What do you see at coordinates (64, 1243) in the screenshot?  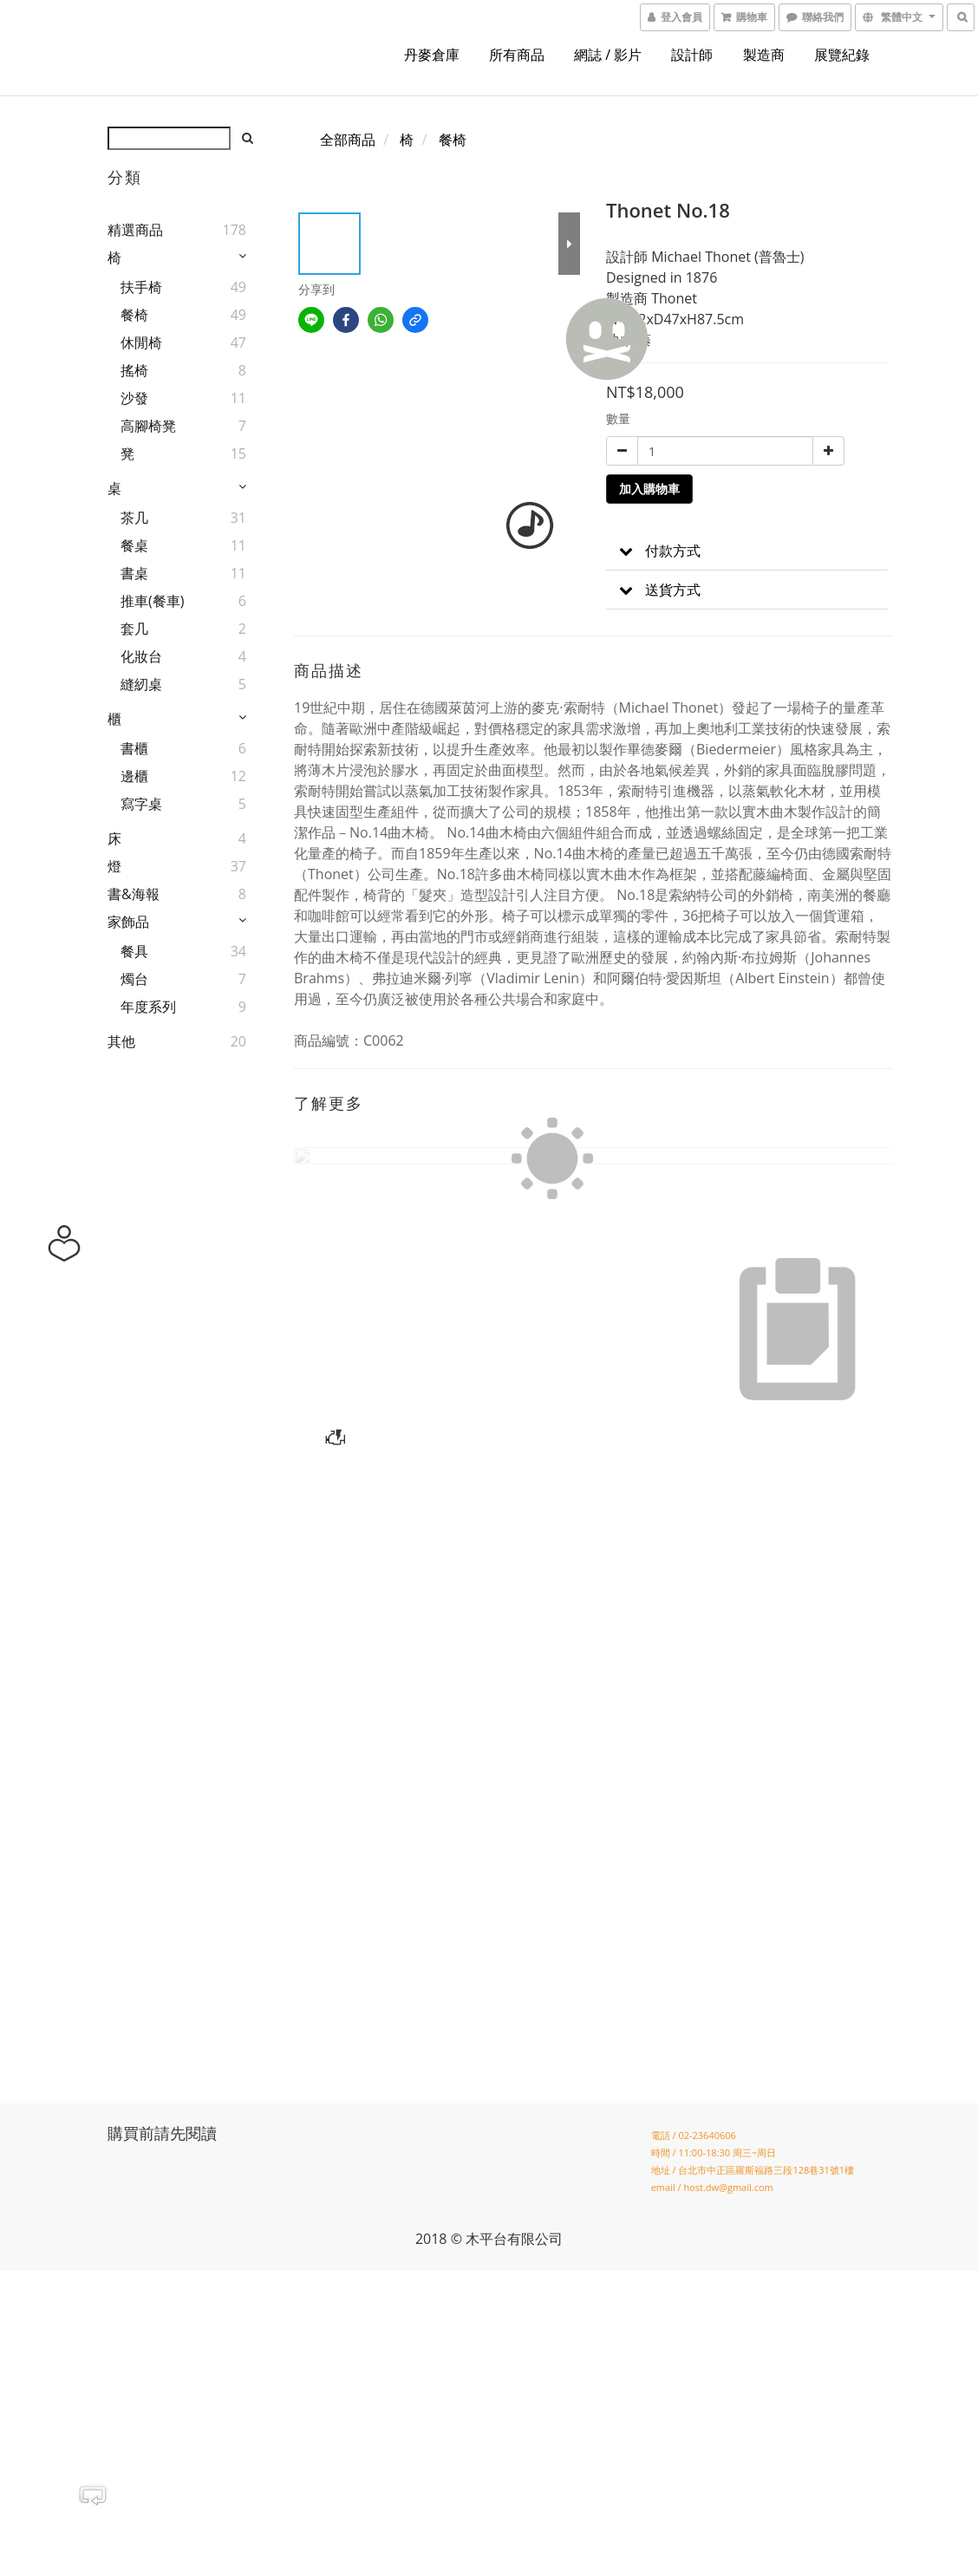 I see `access digital wellbeing settings` at bounding box center [64, 1243].